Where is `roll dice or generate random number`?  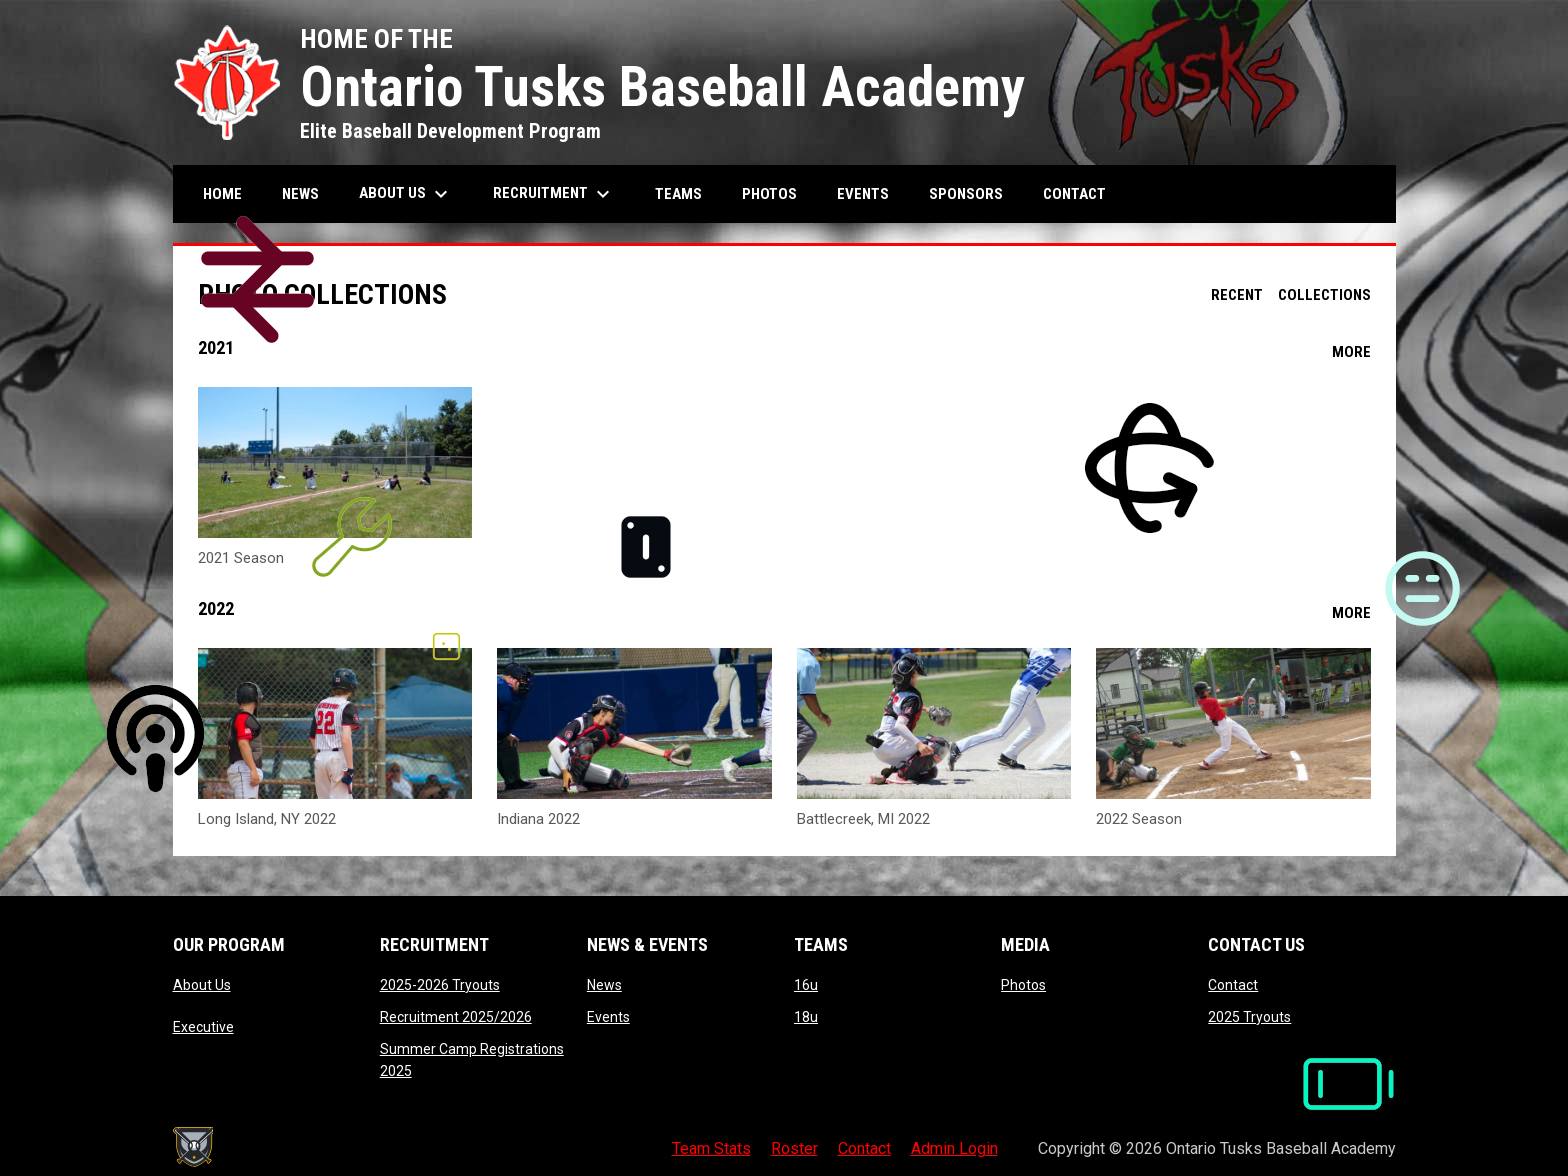
roll dice or generate random number is located at coordinates (446, 646).